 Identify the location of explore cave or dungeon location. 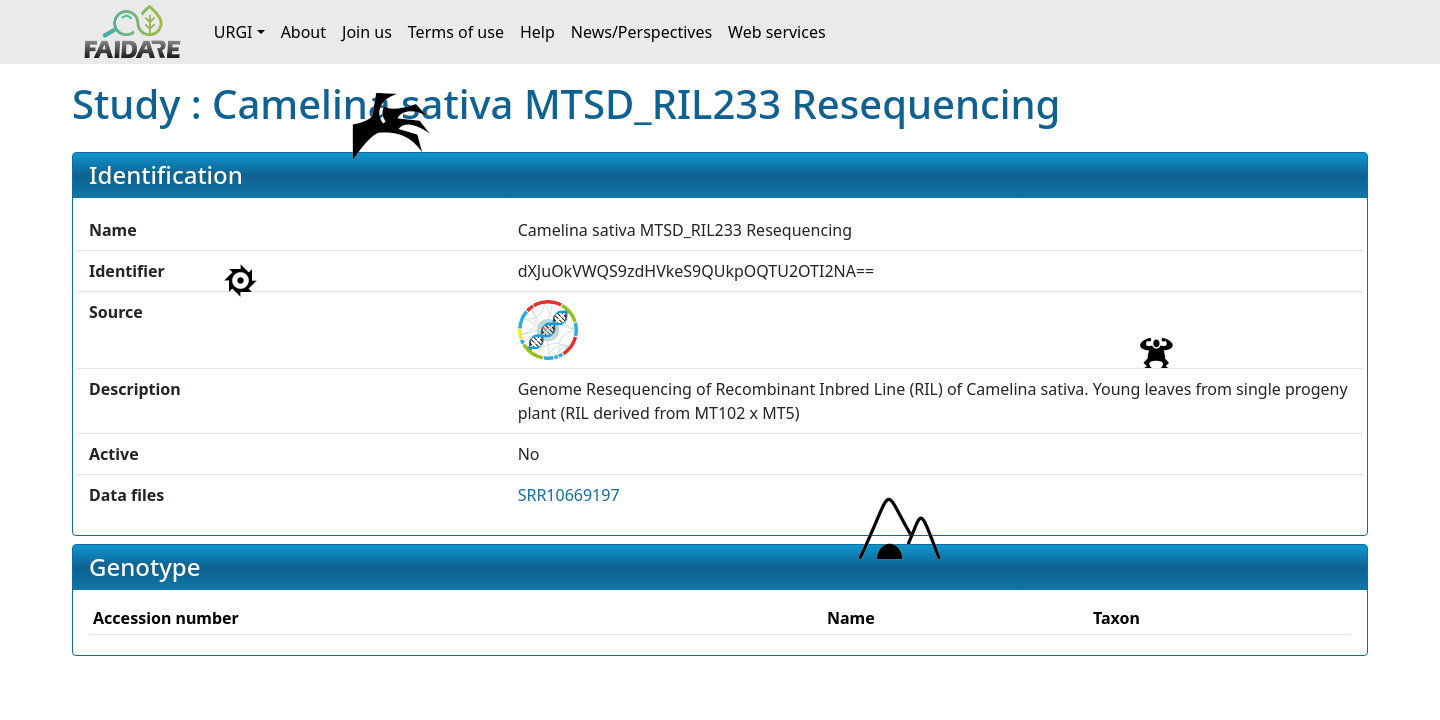
(899, 530).